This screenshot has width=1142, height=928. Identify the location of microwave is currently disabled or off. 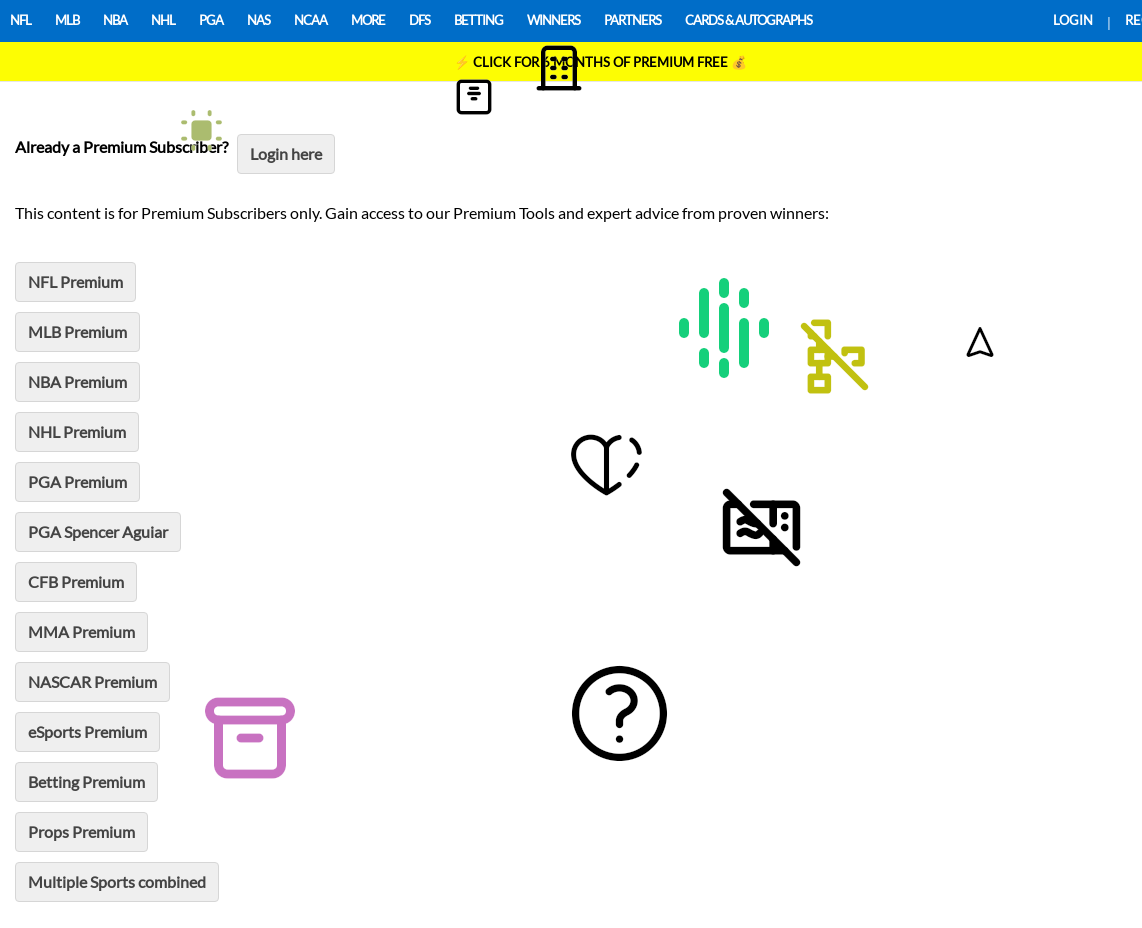
(761, 527).